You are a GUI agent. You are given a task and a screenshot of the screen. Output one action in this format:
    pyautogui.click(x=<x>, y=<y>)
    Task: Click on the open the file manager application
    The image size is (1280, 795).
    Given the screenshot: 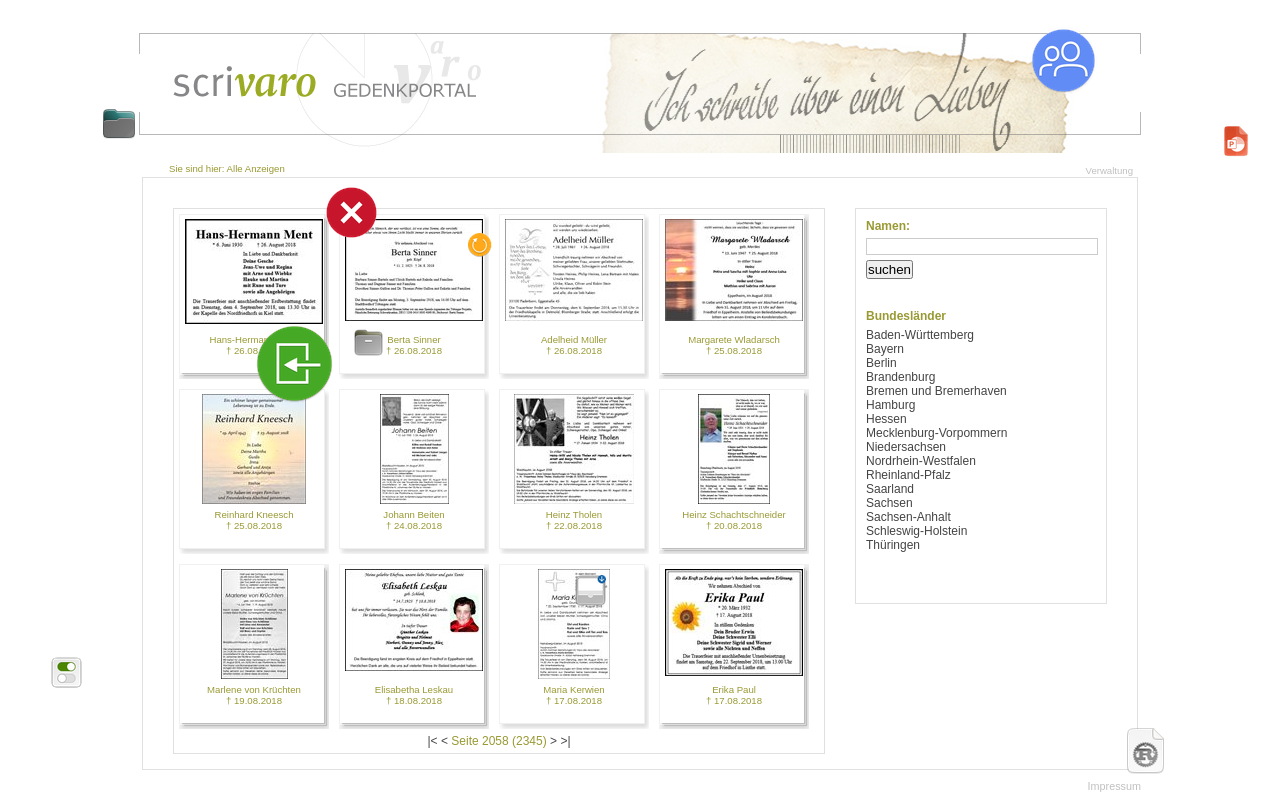 What is the action you would take?
    pyautogui.click(x=368, y=342)
    